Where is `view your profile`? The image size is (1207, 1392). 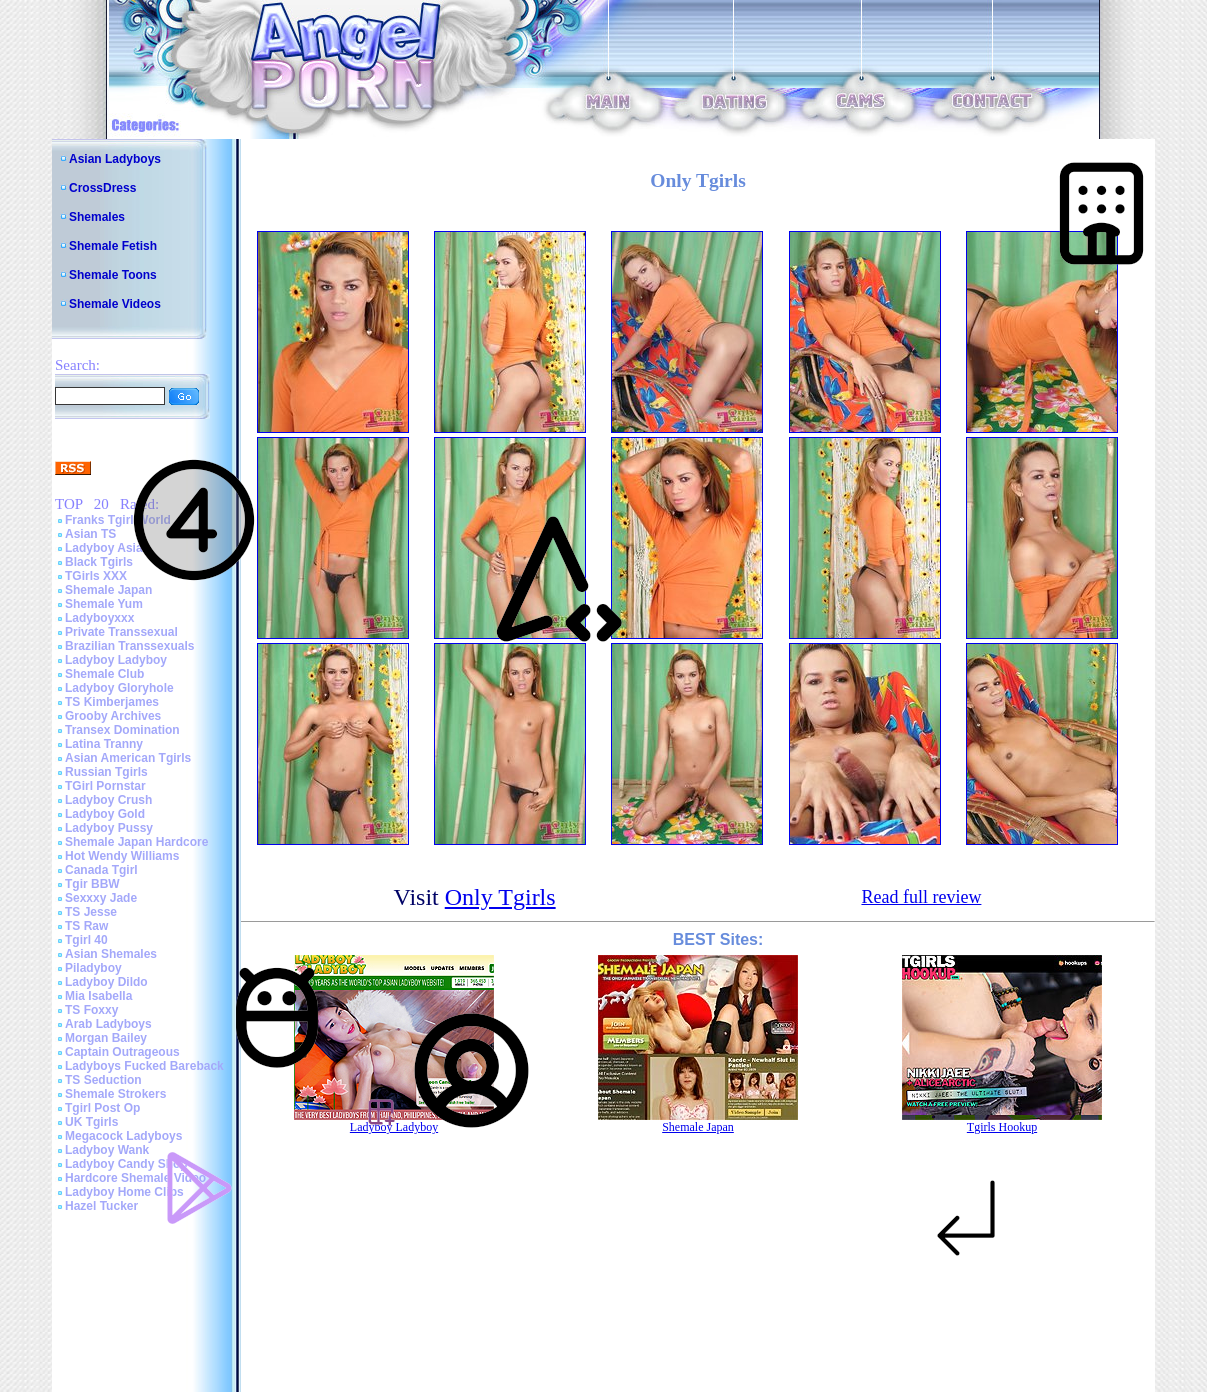
view your profile is located at coordinates (471, 1070).